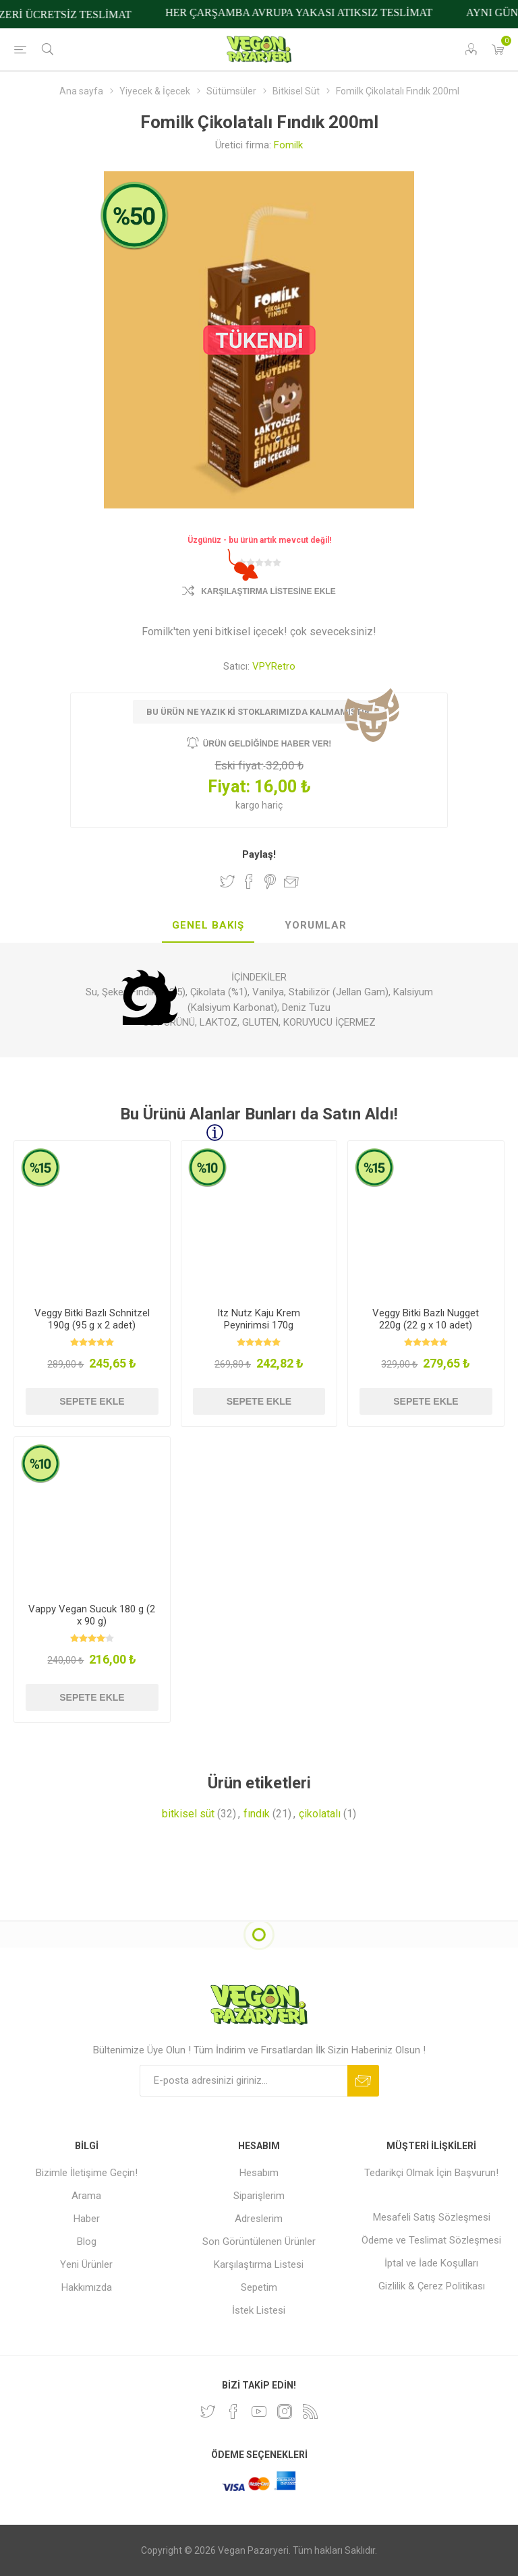 The image size is (518, 2576). I want to click on view more information or details, so click(214, 1132).